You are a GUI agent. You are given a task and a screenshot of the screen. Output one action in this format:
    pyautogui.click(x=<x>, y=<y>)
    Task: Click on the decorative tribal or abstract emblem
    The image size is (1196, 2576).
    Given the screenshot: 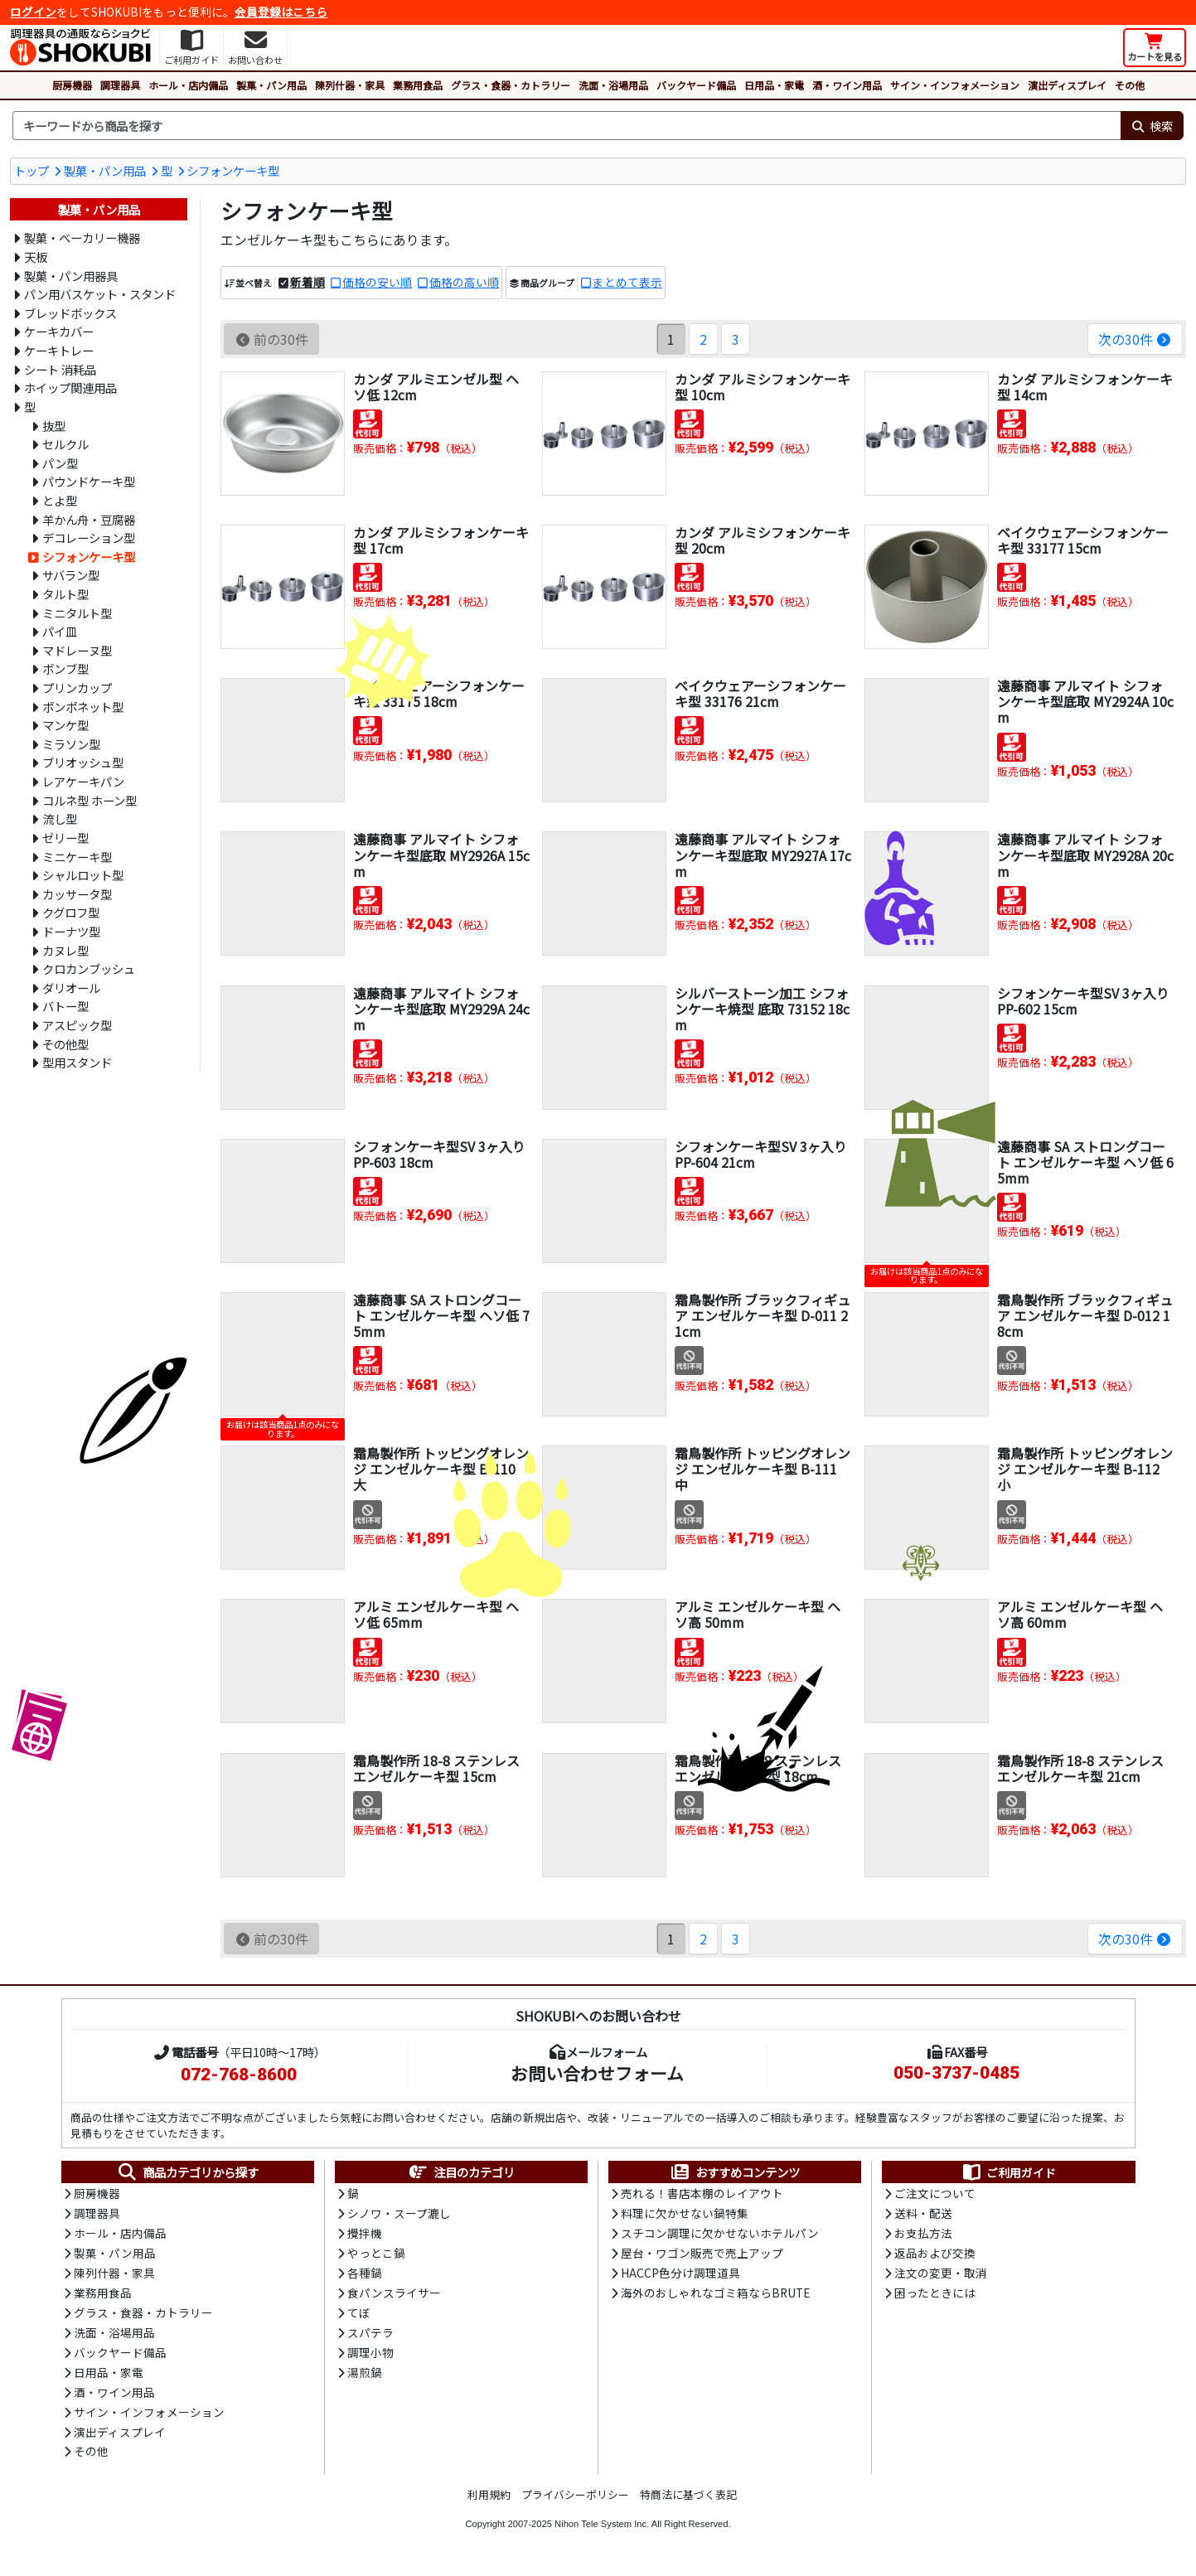 What is the action you would take?
    pyautogui.click(x=921, y=1563)
    